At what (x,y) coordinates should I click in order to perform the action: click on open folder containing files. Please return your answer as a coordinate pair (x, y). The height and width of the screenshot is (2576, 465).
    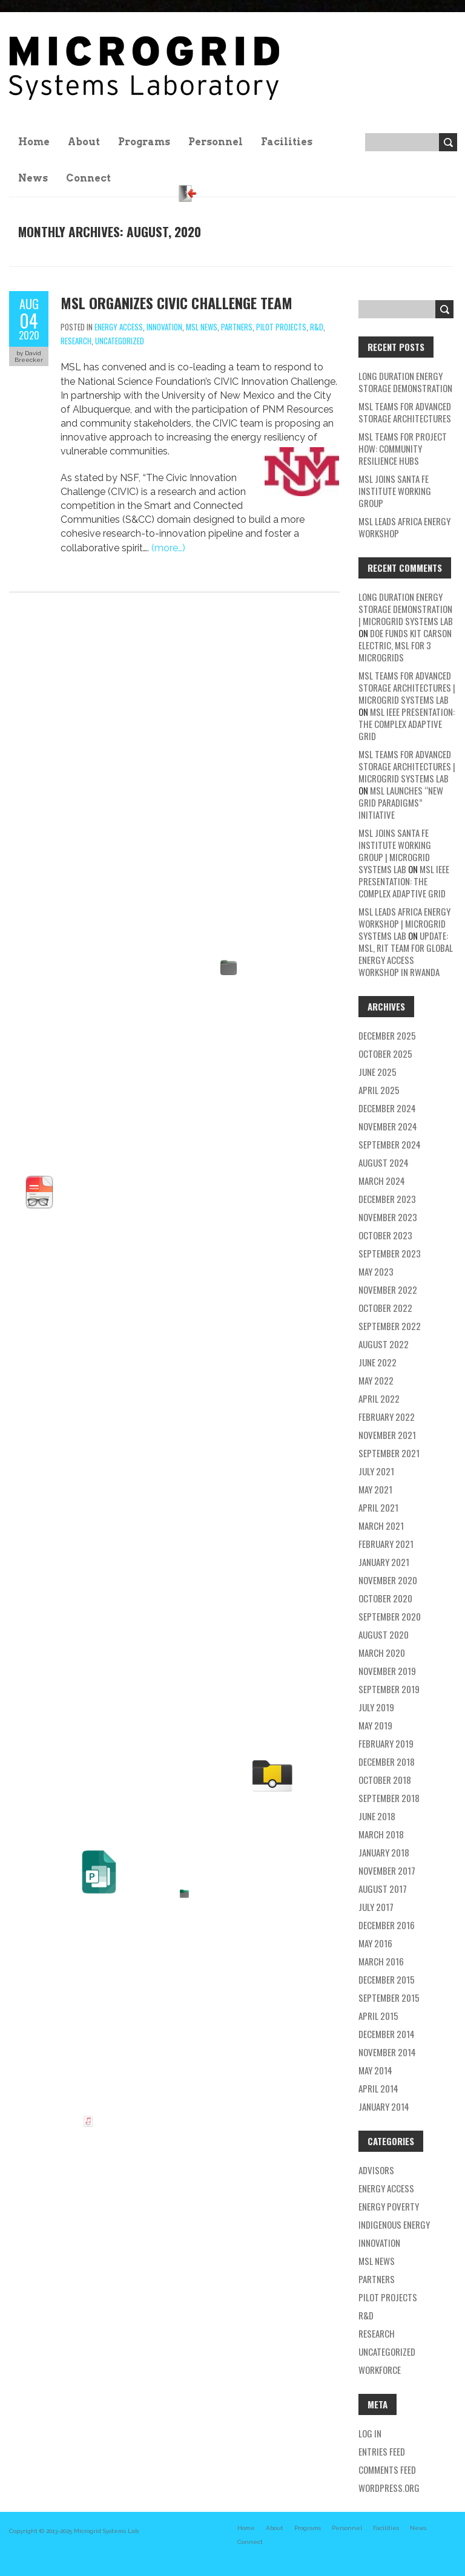
    Looking at the image, I should click on (184, 1893).